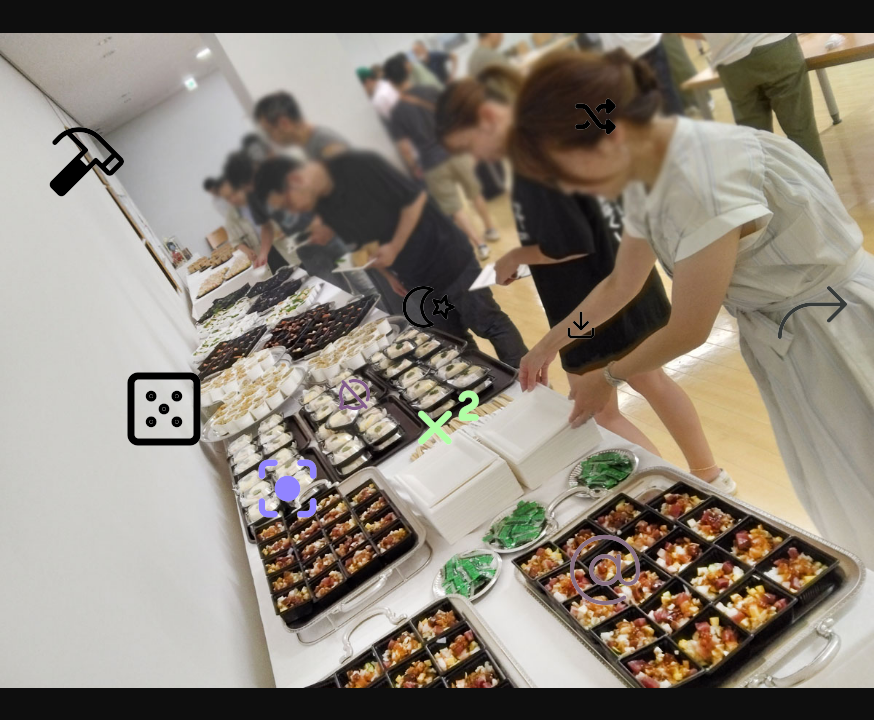  What do you see at coordinates (164, 409) in the screenshot?
I see `randomize or shuffle content` at bounding box center [164, 409].